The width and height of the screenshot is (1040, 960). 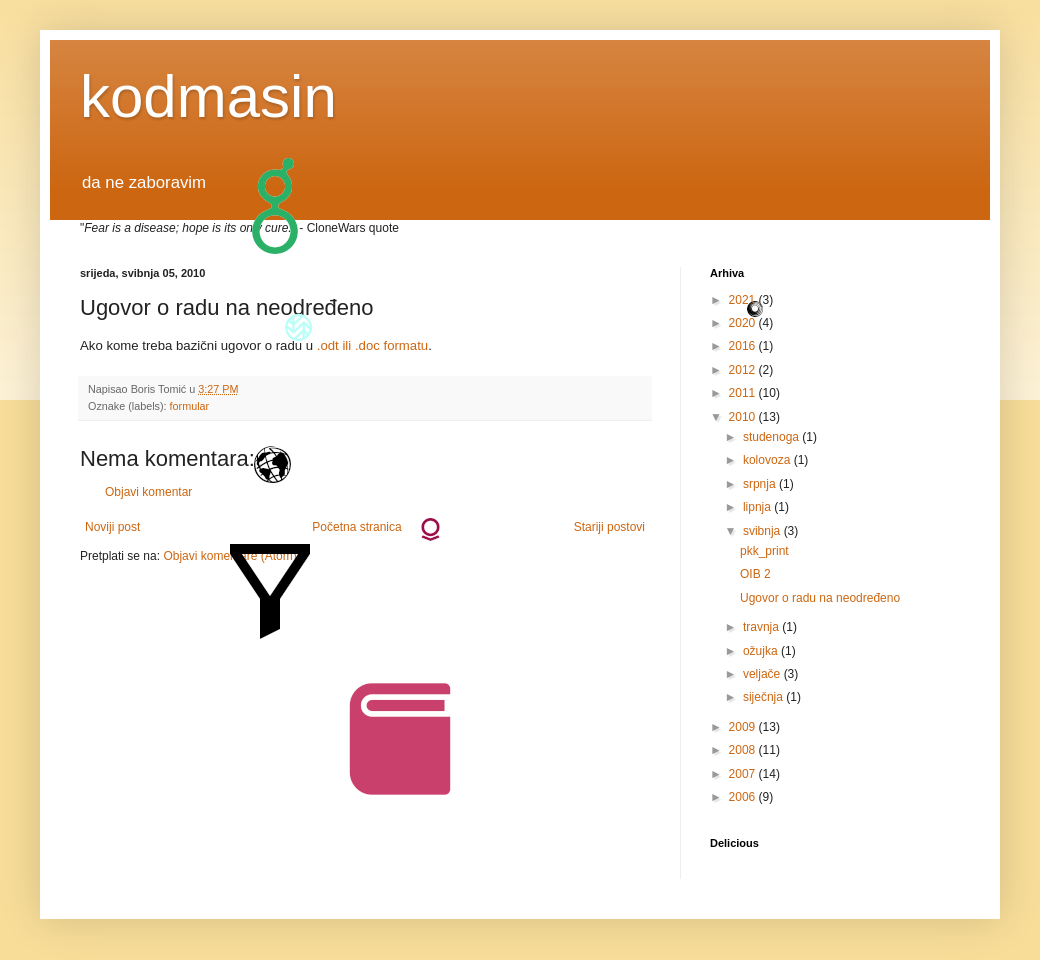 I want to click on open your library or reading list, so click(x=400, y=739).